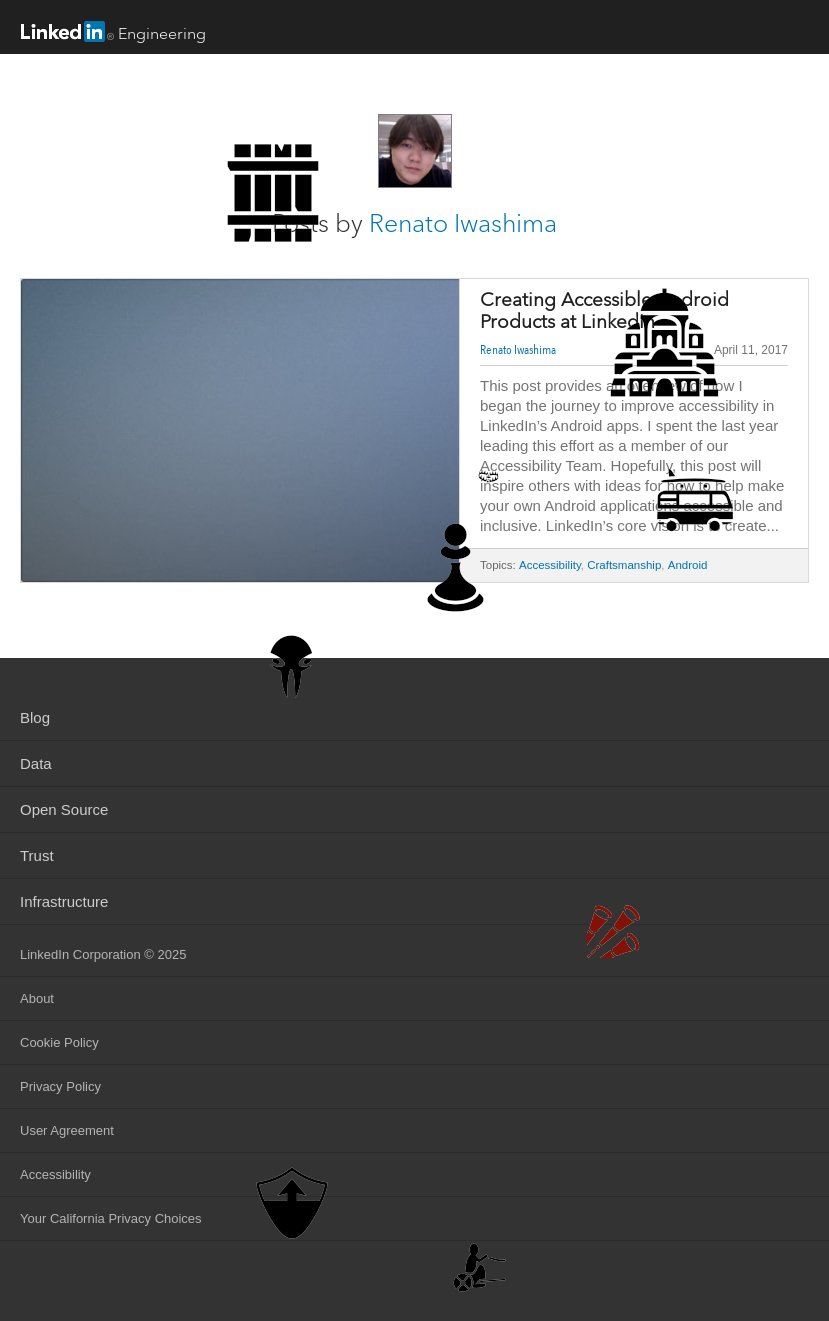 The image size is (829, 1321). Describe the element at coordinates (291, 667) in the screenshot. I see `alien or extraterrestrial enemy indicator` at that location.